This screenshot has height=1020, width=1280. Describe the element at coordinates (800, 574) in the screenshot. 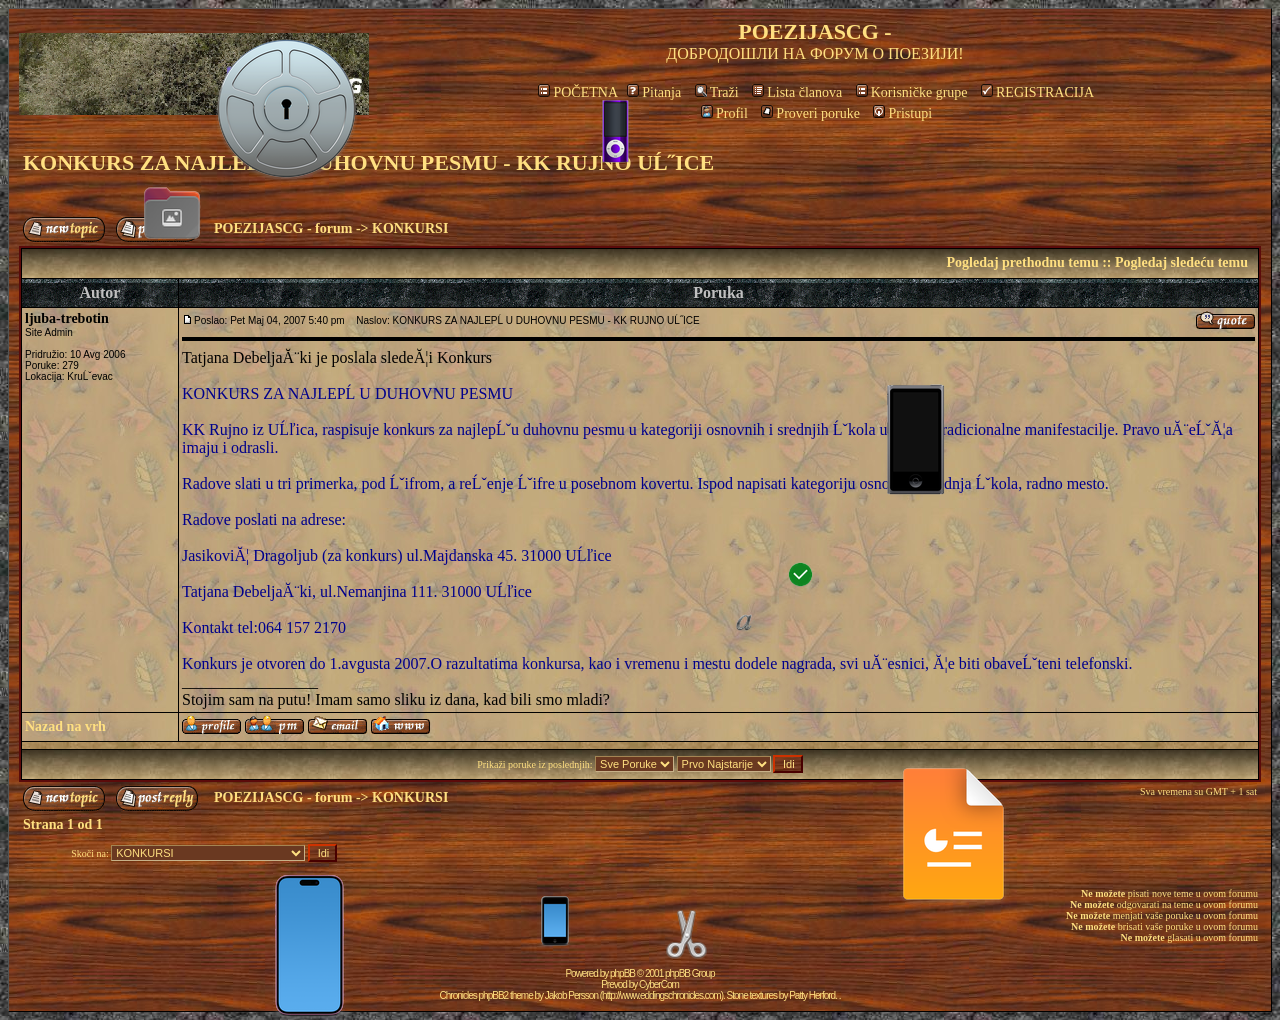

I see `indicates default or selected item` at that location.